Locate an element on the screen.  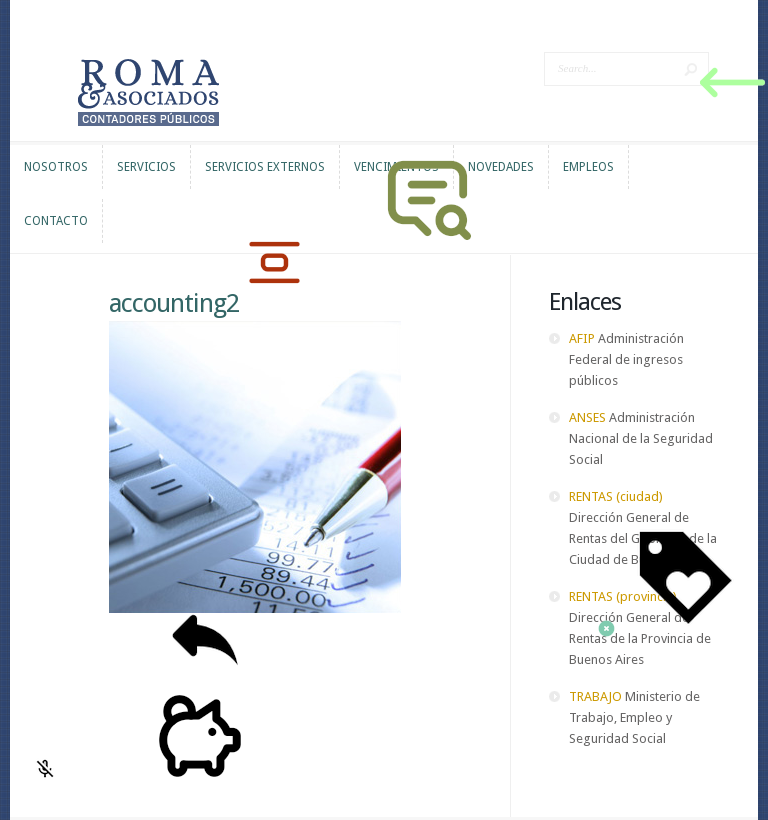
view loyalty rewards or points is located at coordinates (684, 576).